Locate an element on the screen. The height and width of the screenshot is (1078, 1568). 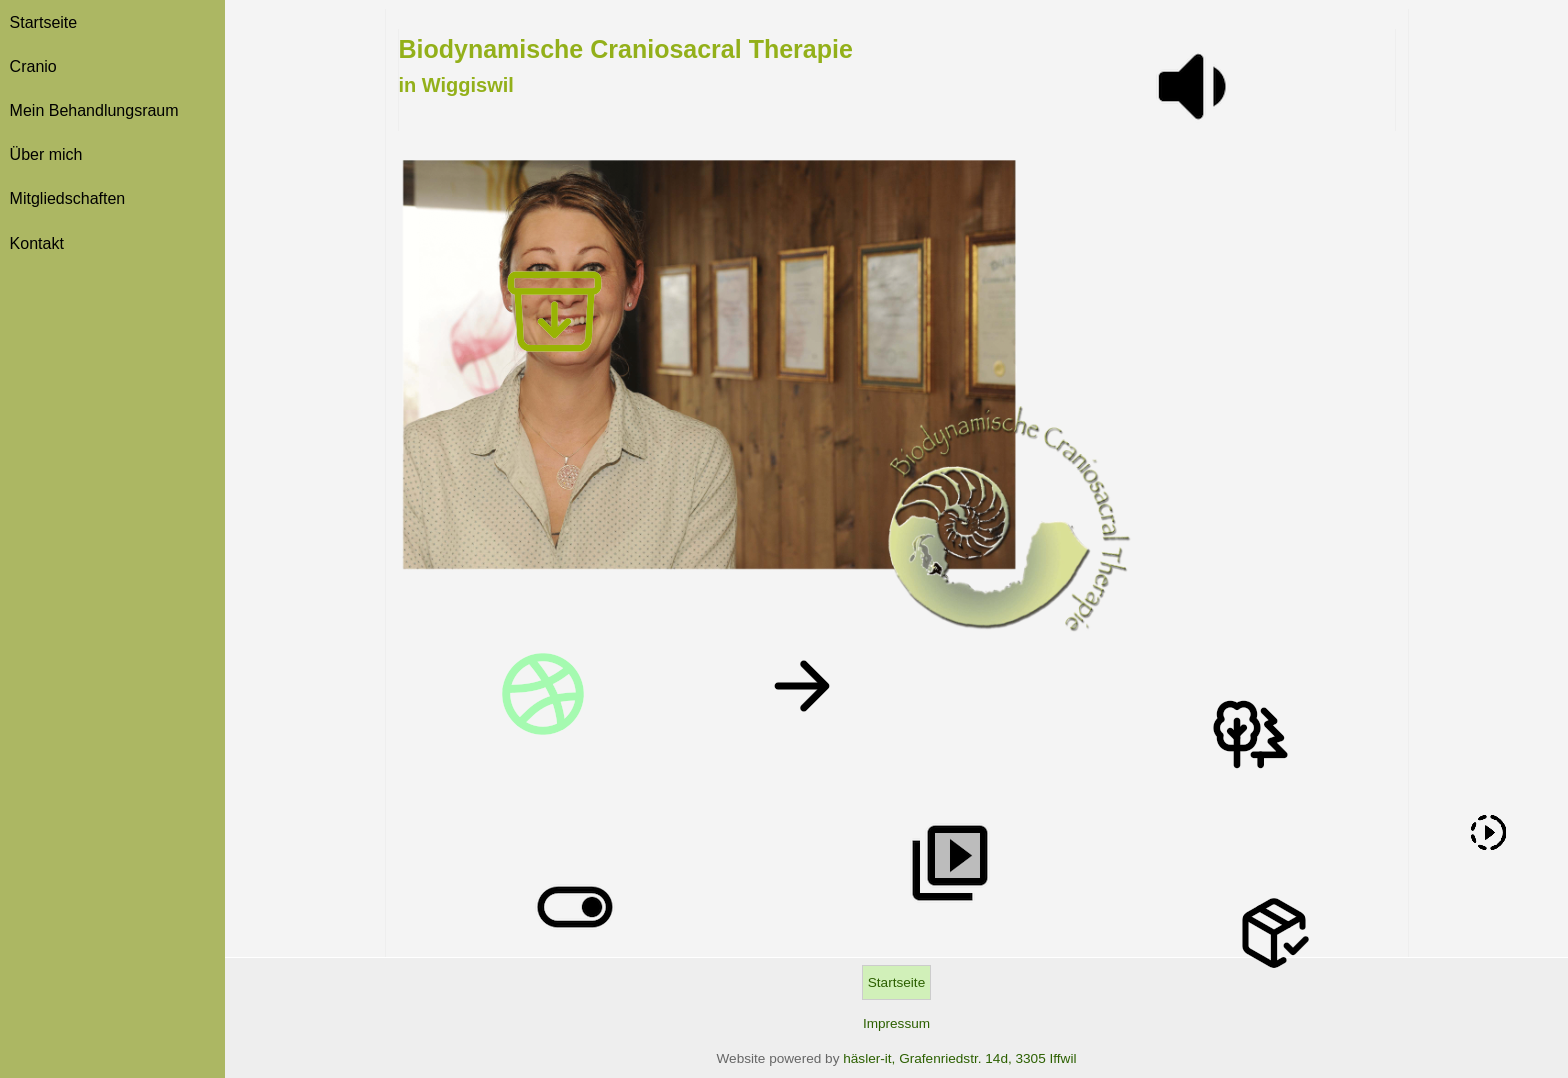
order delivered successfully is located at coordinates (1274, 933).